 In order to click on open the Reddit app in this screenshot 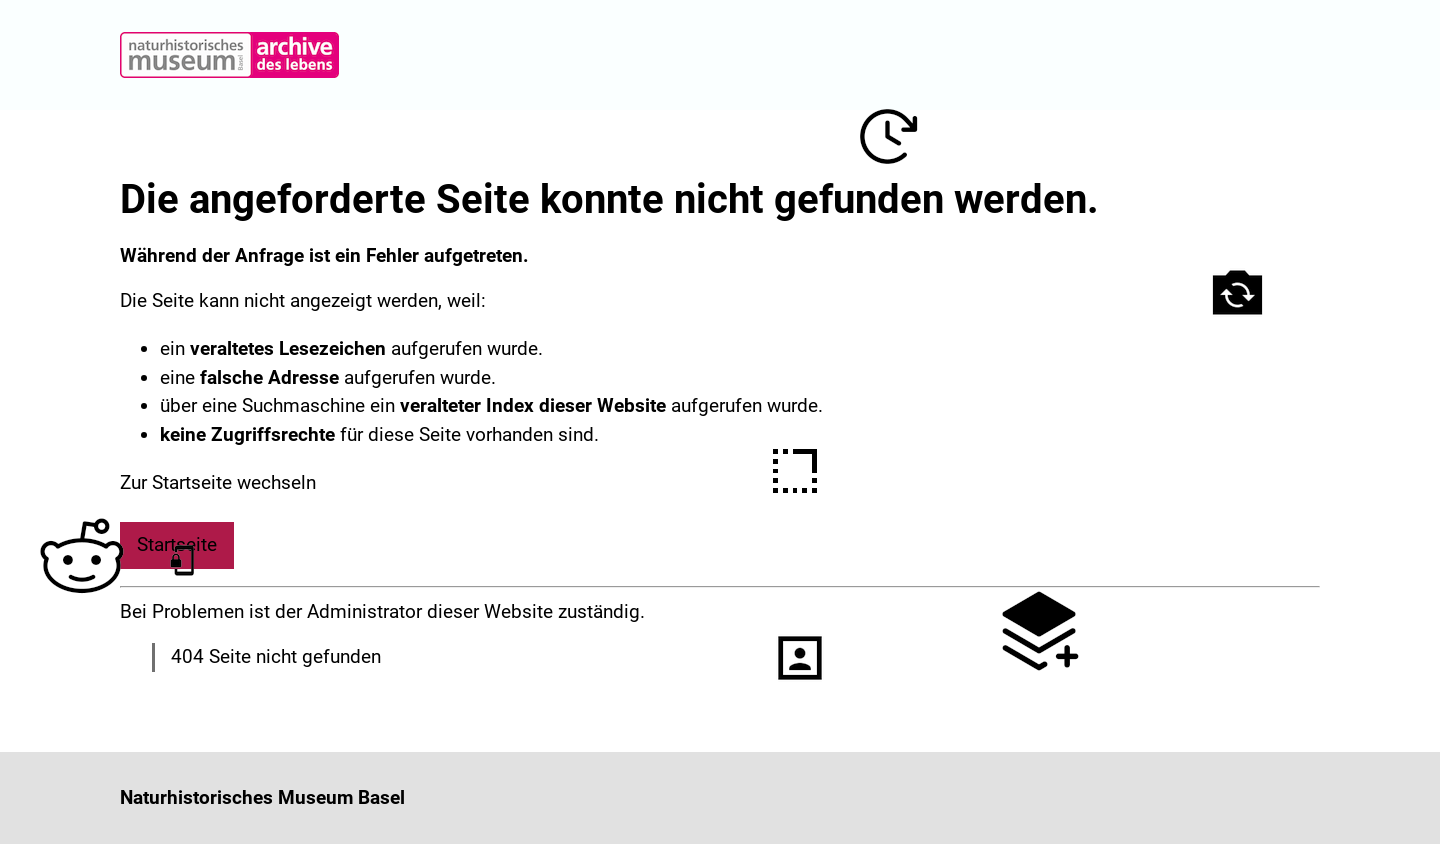, I will do `click(82, 560)`.